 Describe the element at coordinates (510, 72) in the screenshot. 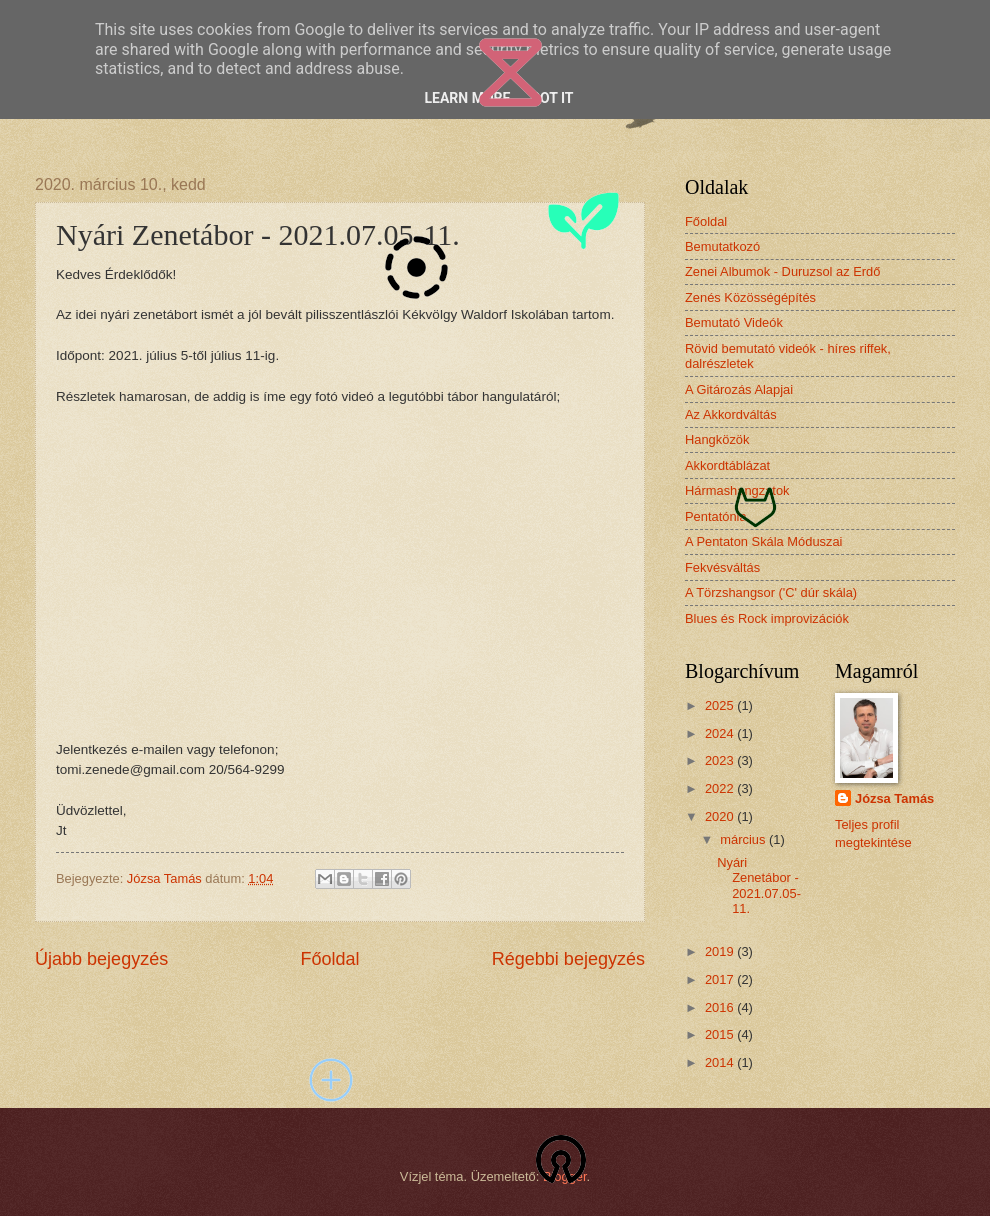

I see `indicates high time remaining or early stage of a process` at that location.